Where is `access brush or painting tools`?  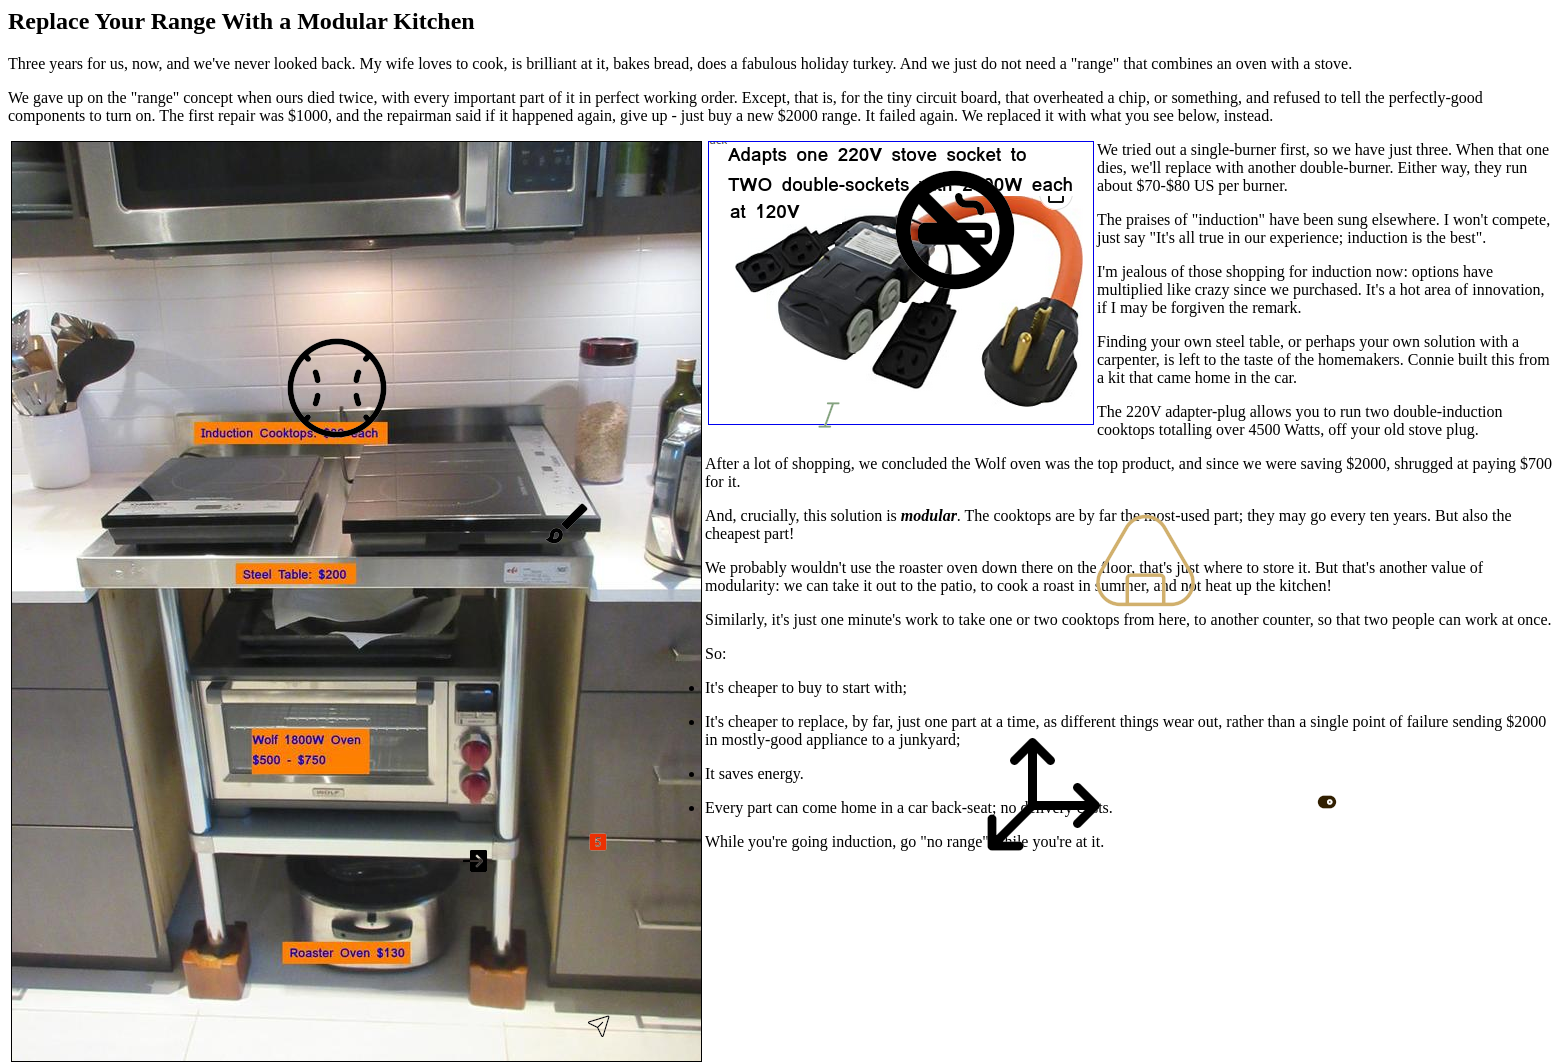
access brush or painting tools is located at coordinates (567, 523).